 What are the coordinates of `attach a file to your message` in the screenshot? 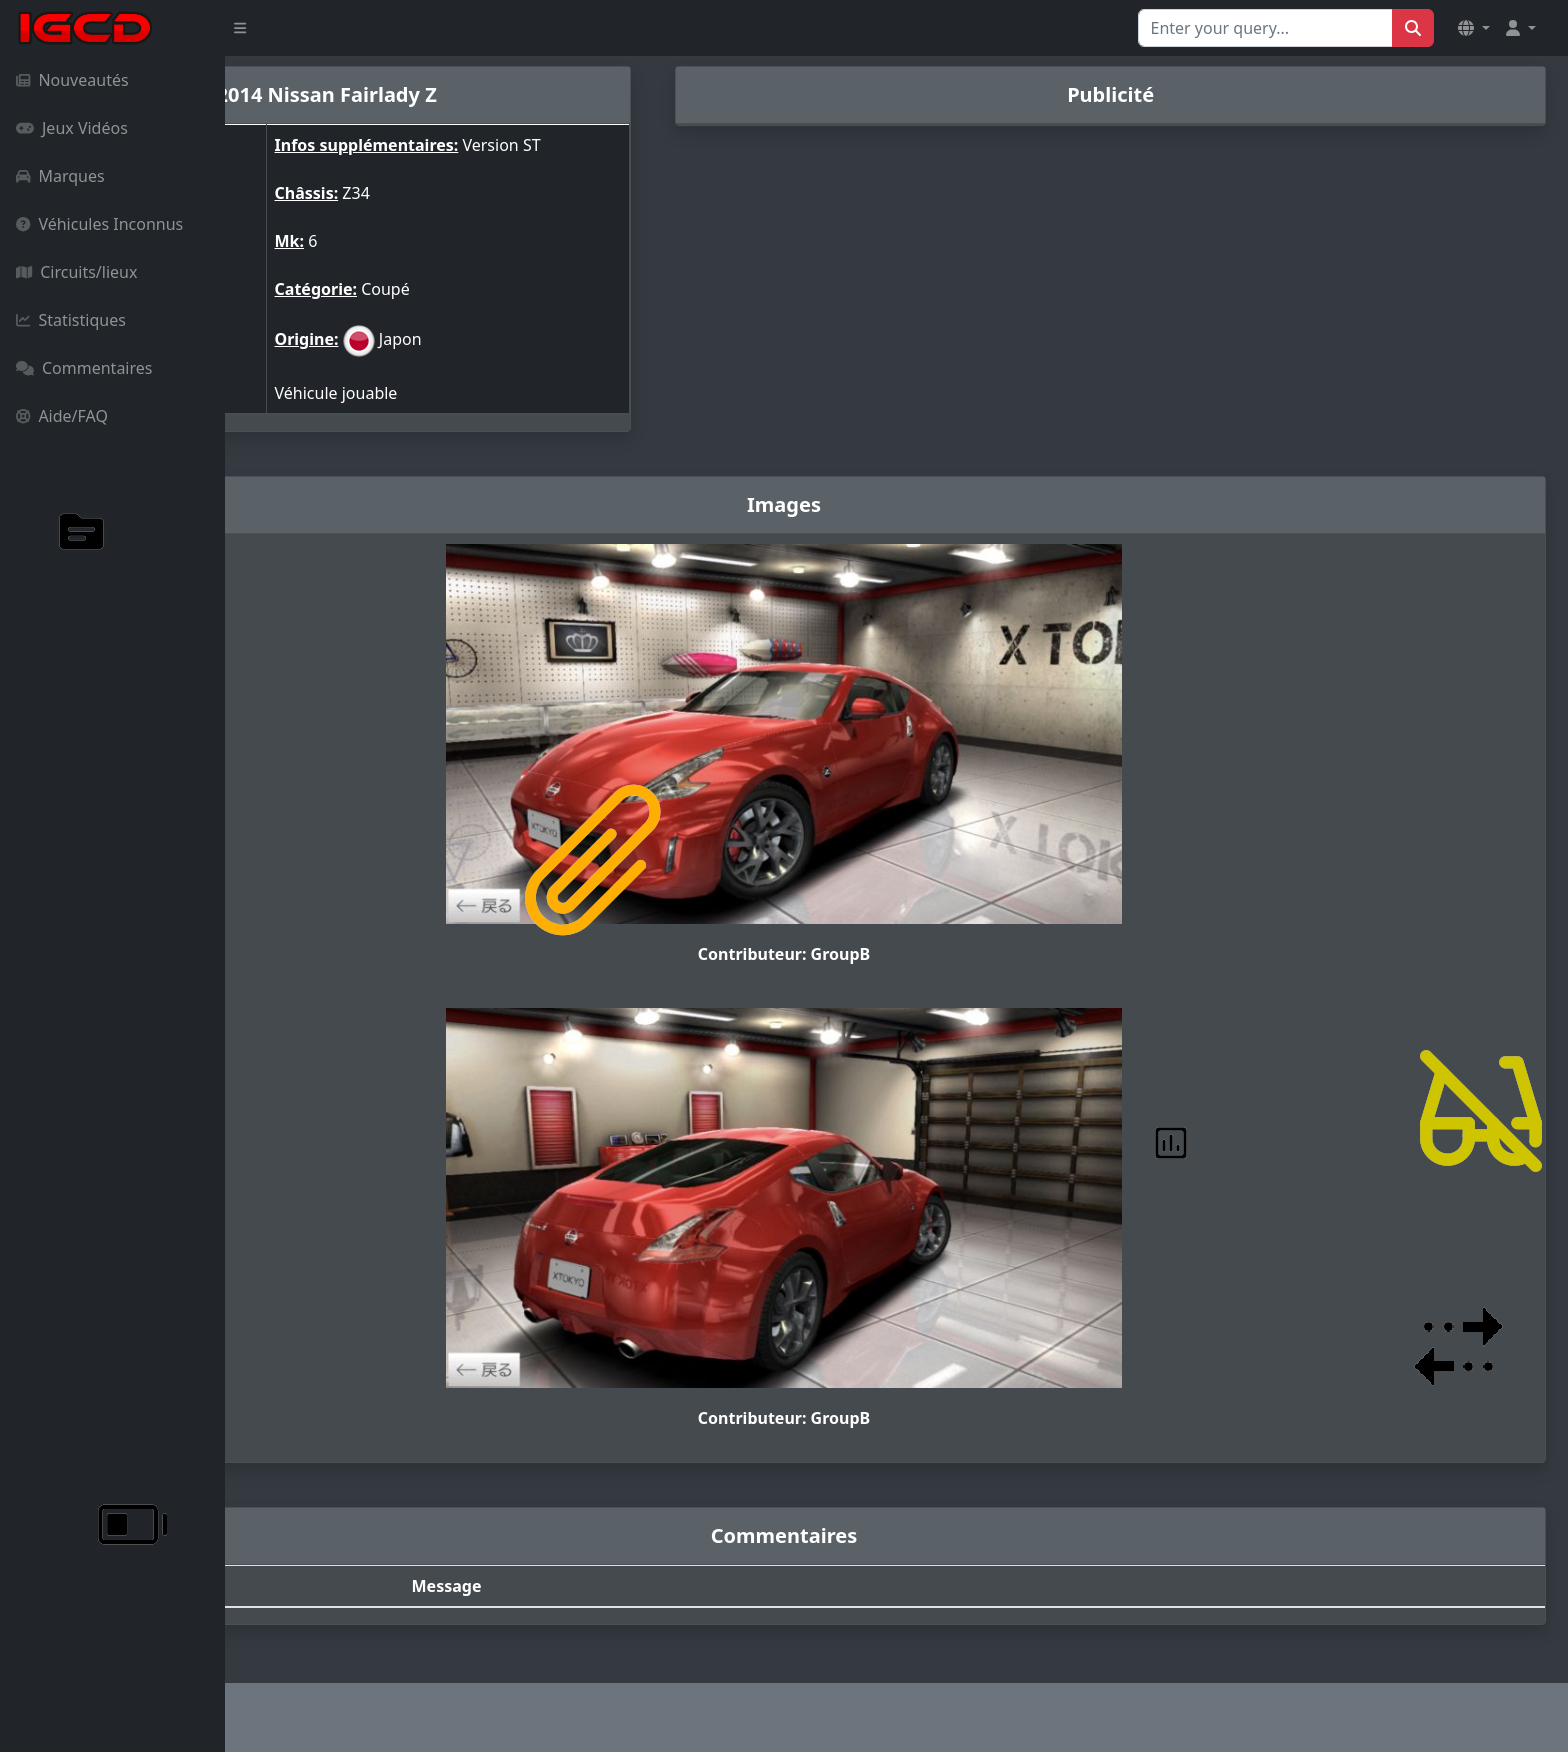 It's located at (595, 860).